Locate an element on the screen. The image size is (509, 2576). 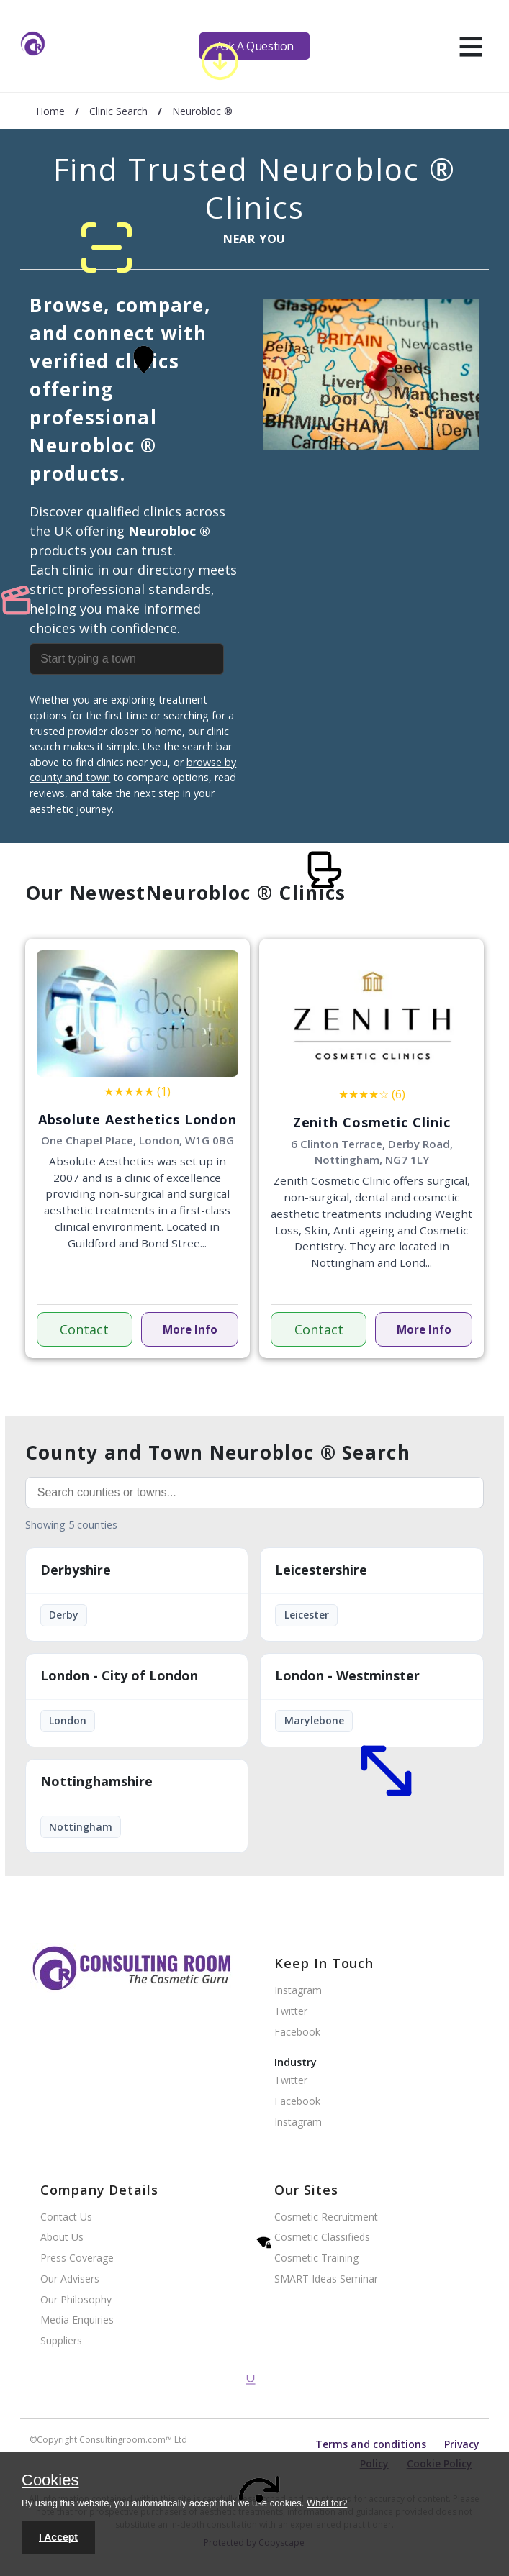
access video or movie content is located at coordinates (17, 601).